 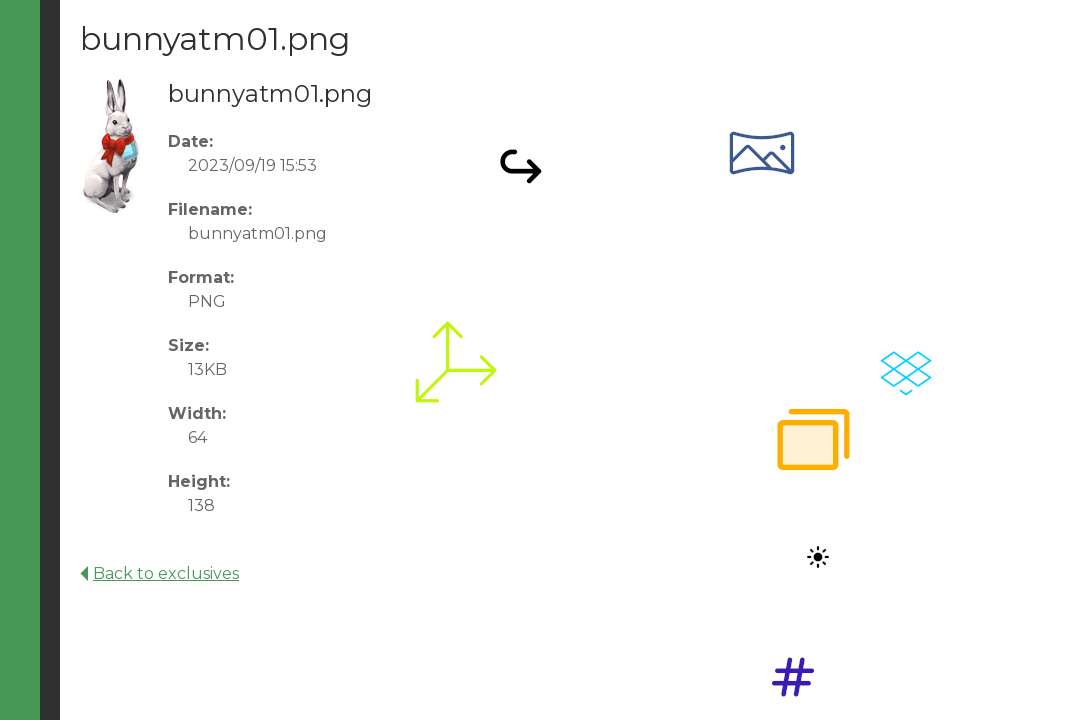 What do you see at coordinates (793, 677) in the screenshot?
I see `view or add hashtags` at bounding box center [793, 677].